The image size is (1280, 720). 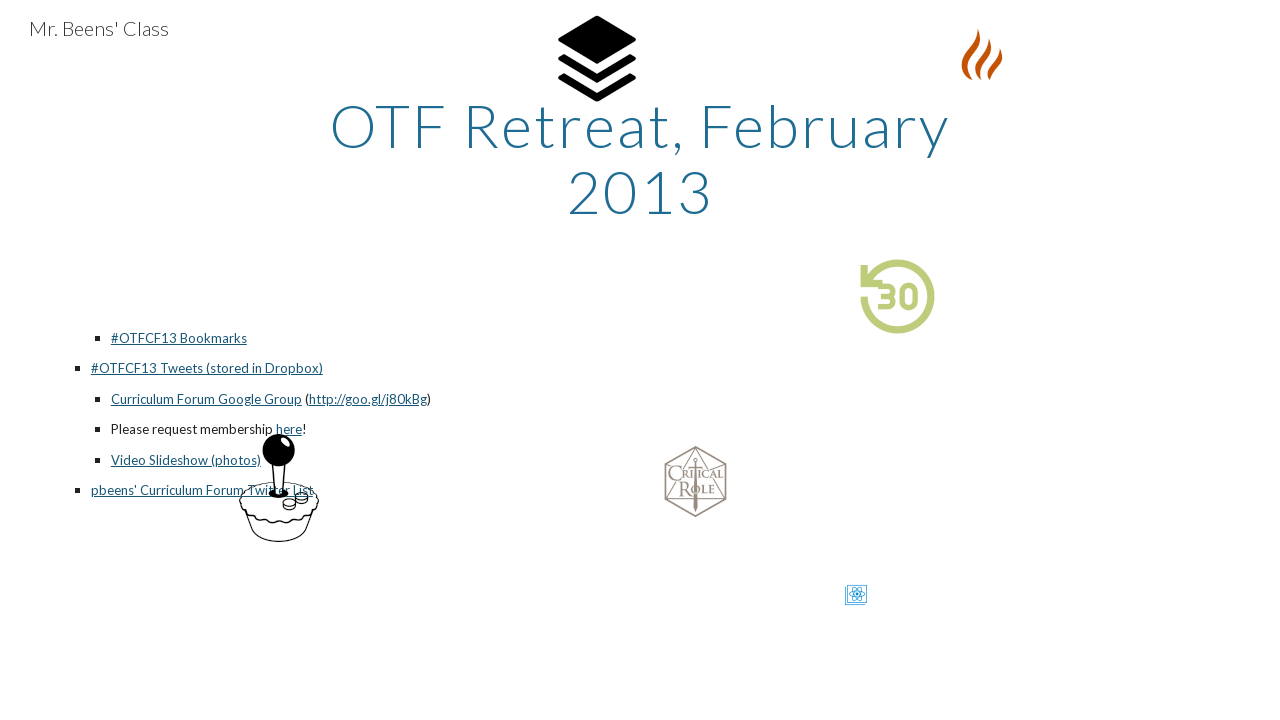 I want to click on indicates hot or trending content, so click(x=982, y=55).